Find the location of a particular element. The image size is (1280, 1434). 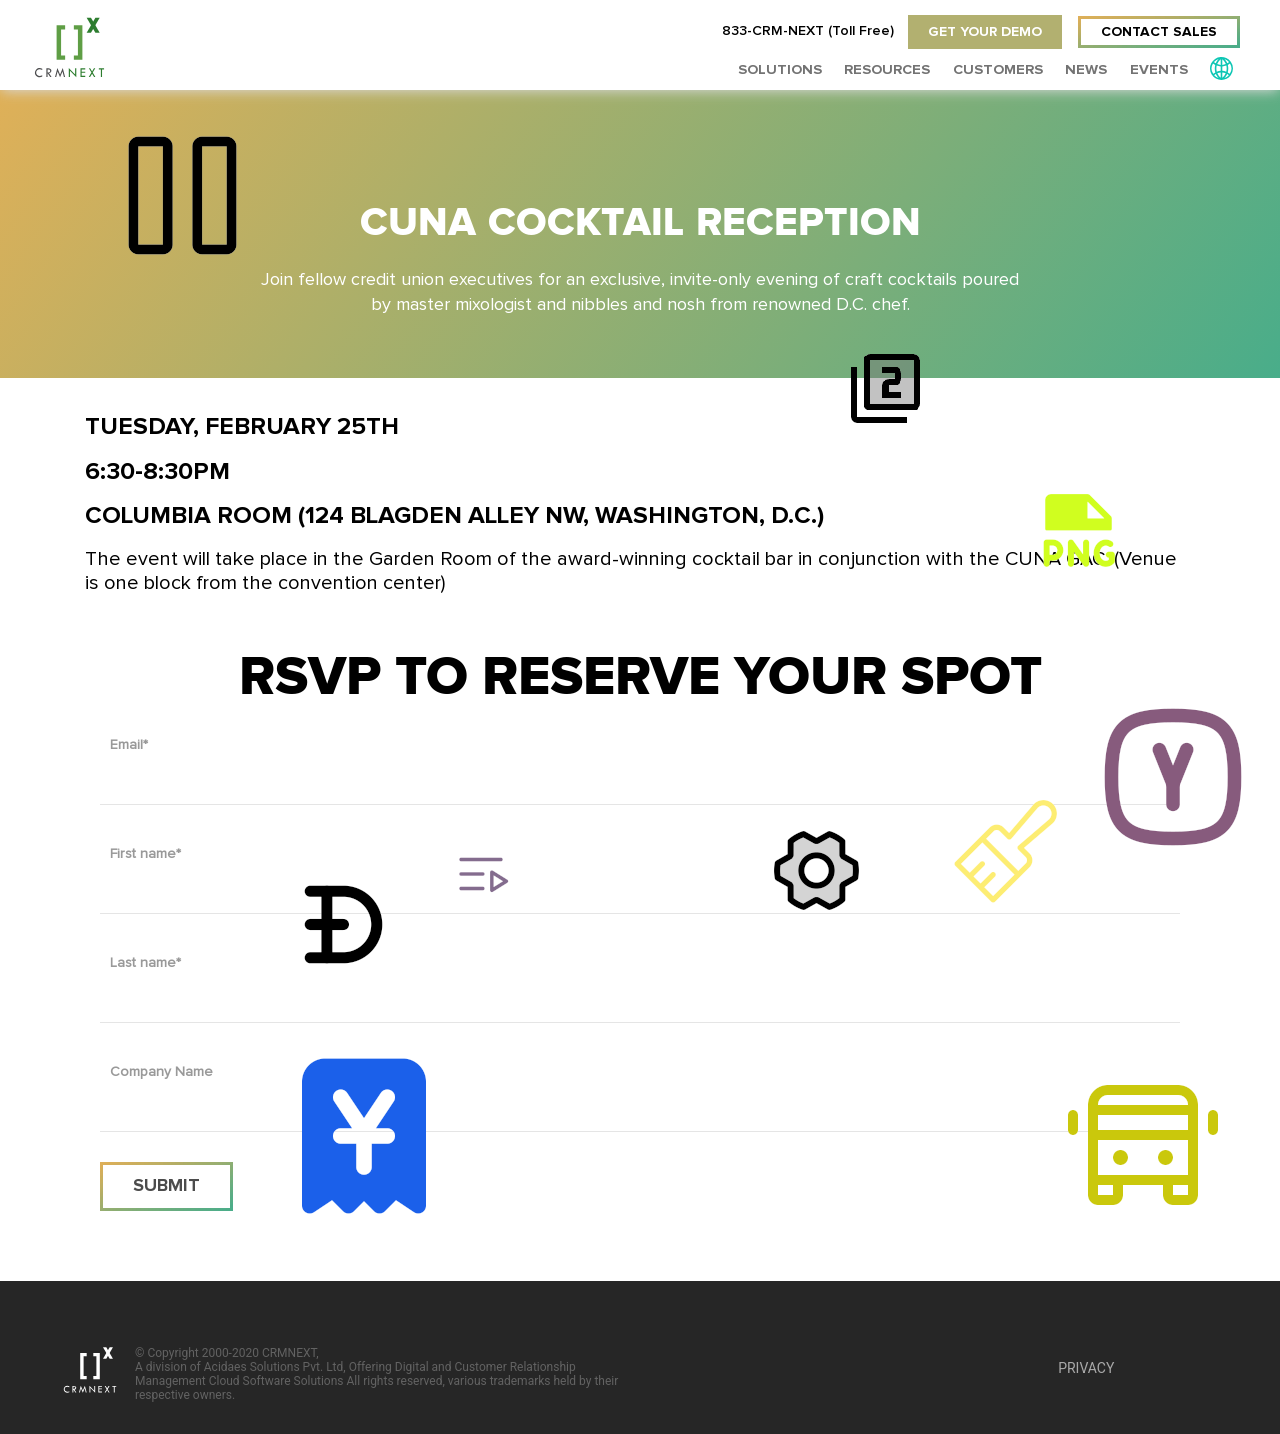

pause media playback is located at coordinates (182, 195).